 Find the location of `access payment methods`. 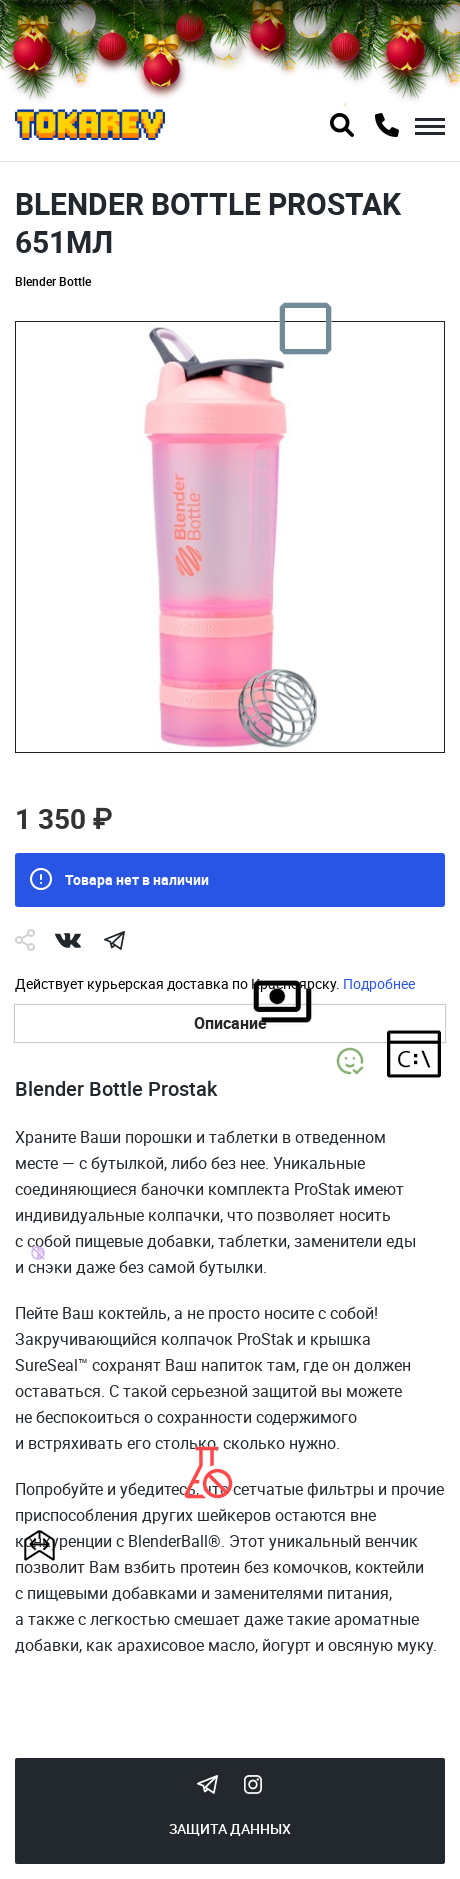

access payment methods is located at coordinates (282, 1001).